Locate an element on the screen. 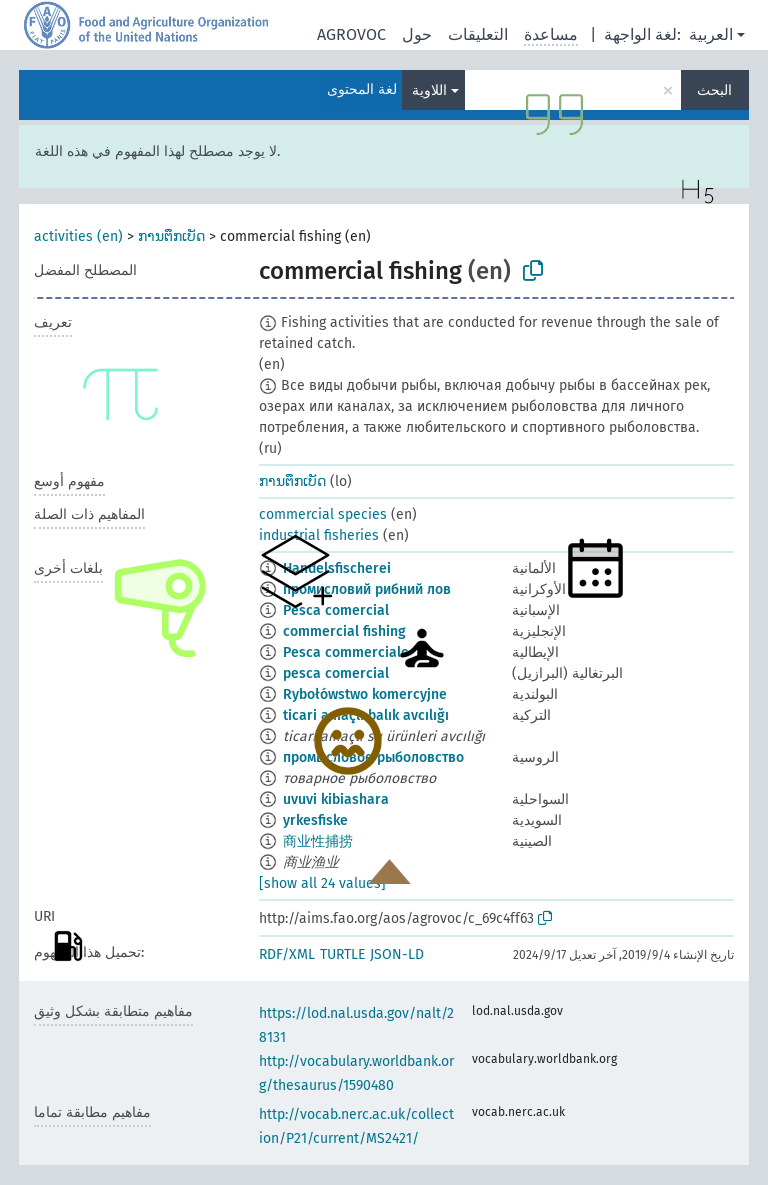 This screenshot has height=1185, width=768. collapse an expanded section or menu is located at coordinates (389, 871).